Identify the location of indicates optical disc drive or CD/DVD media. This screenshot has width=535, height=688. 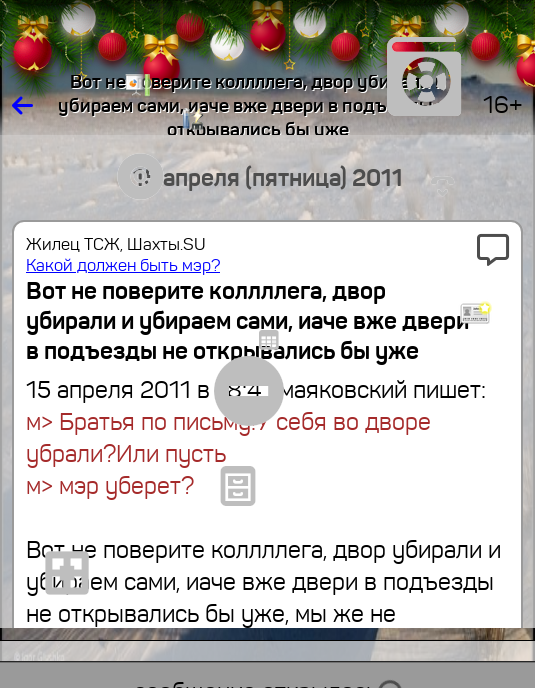
(140, 176).